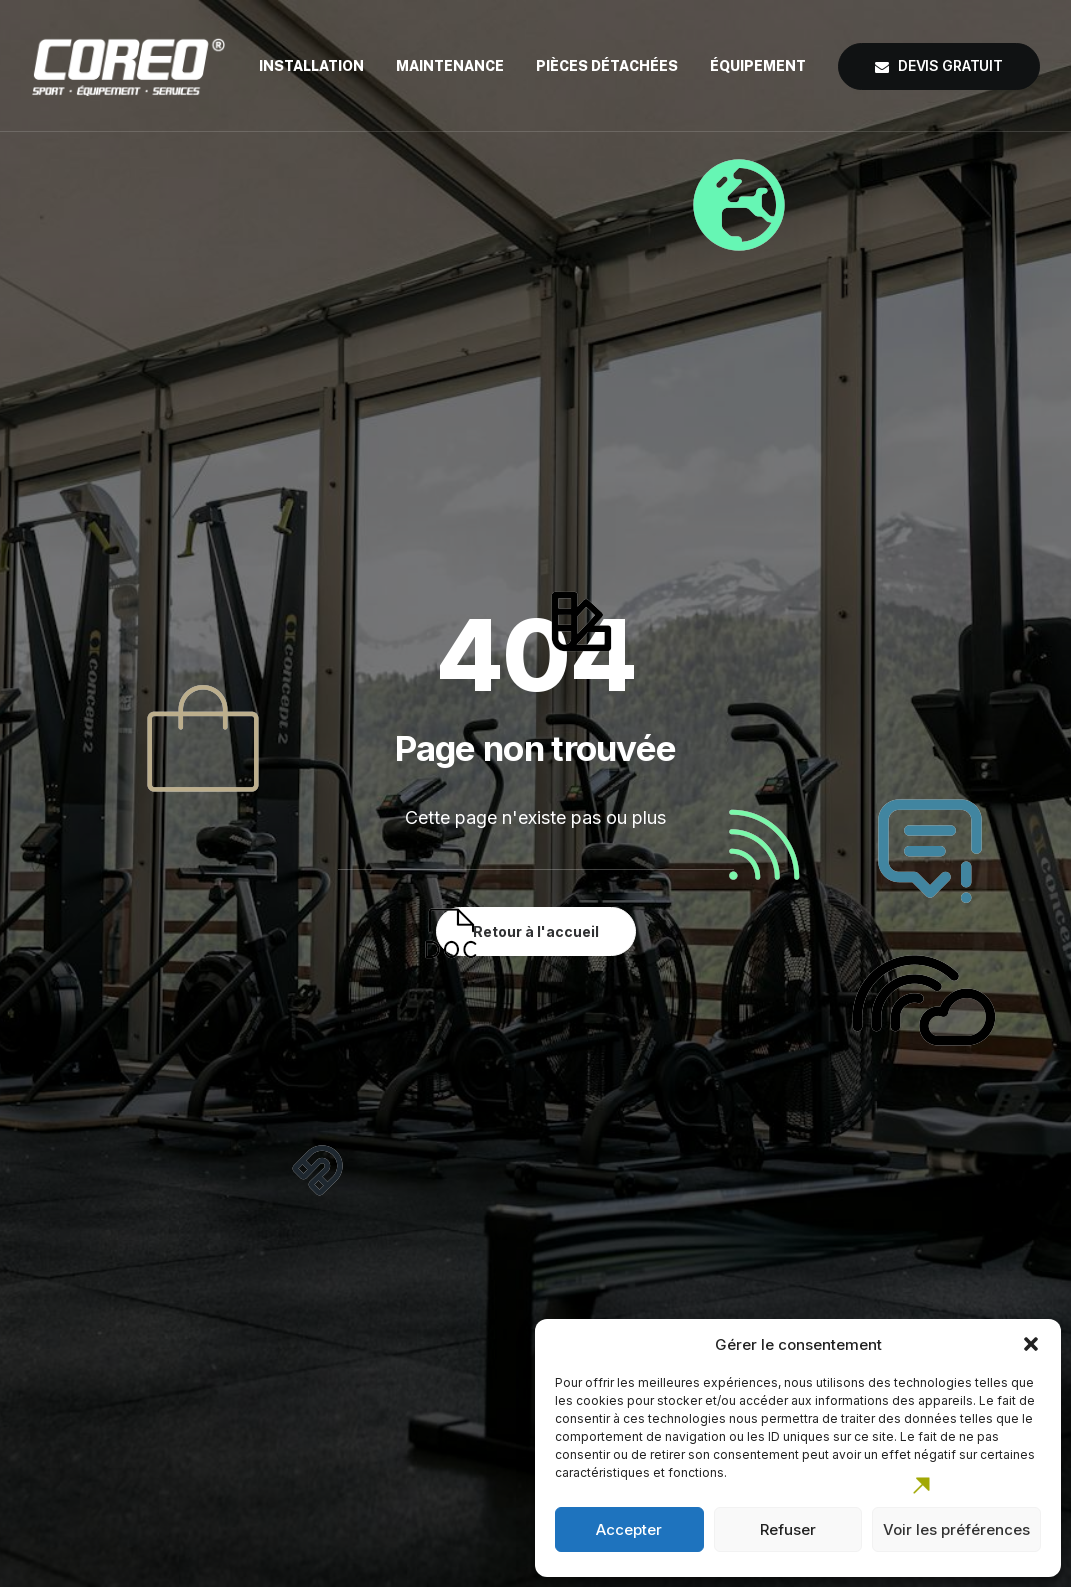 The width and height of the screenshot is (1071, 1587). What do you see at coordinates (924, 998) in the screenshot?
I see `weather forecast showing partly cloudy with rainbow` at bounding box center [924, 998].